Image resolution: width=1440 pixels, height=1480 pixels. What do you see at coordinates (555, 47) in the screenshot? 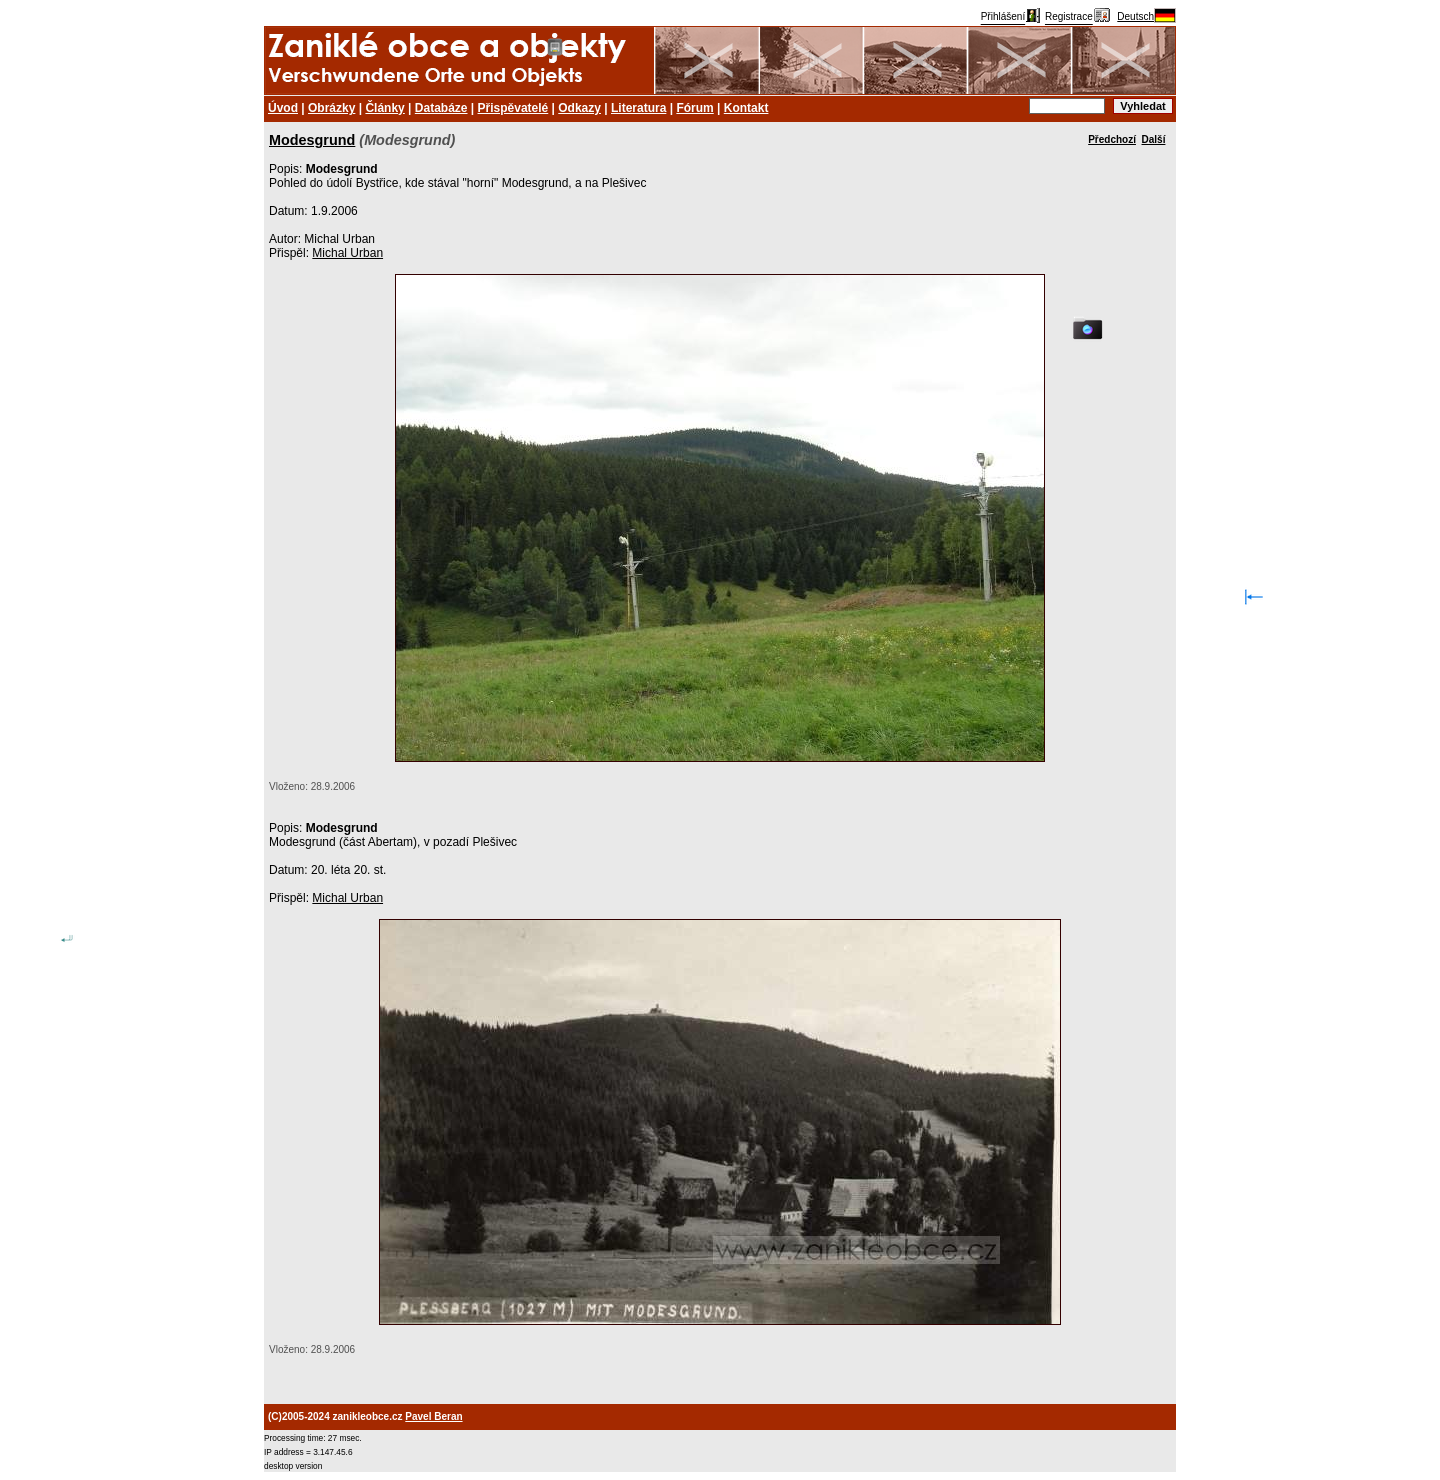
I see `indicates a ROM file type` at bounding box center [555, 47].